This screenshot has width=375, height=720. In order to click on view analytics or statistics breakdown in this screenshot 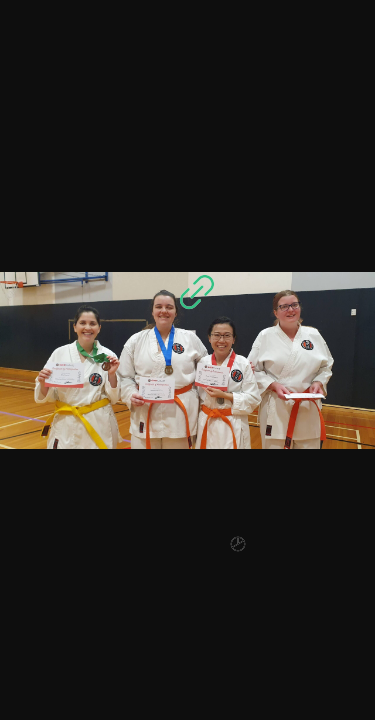, I will do `click(238, 544)`.